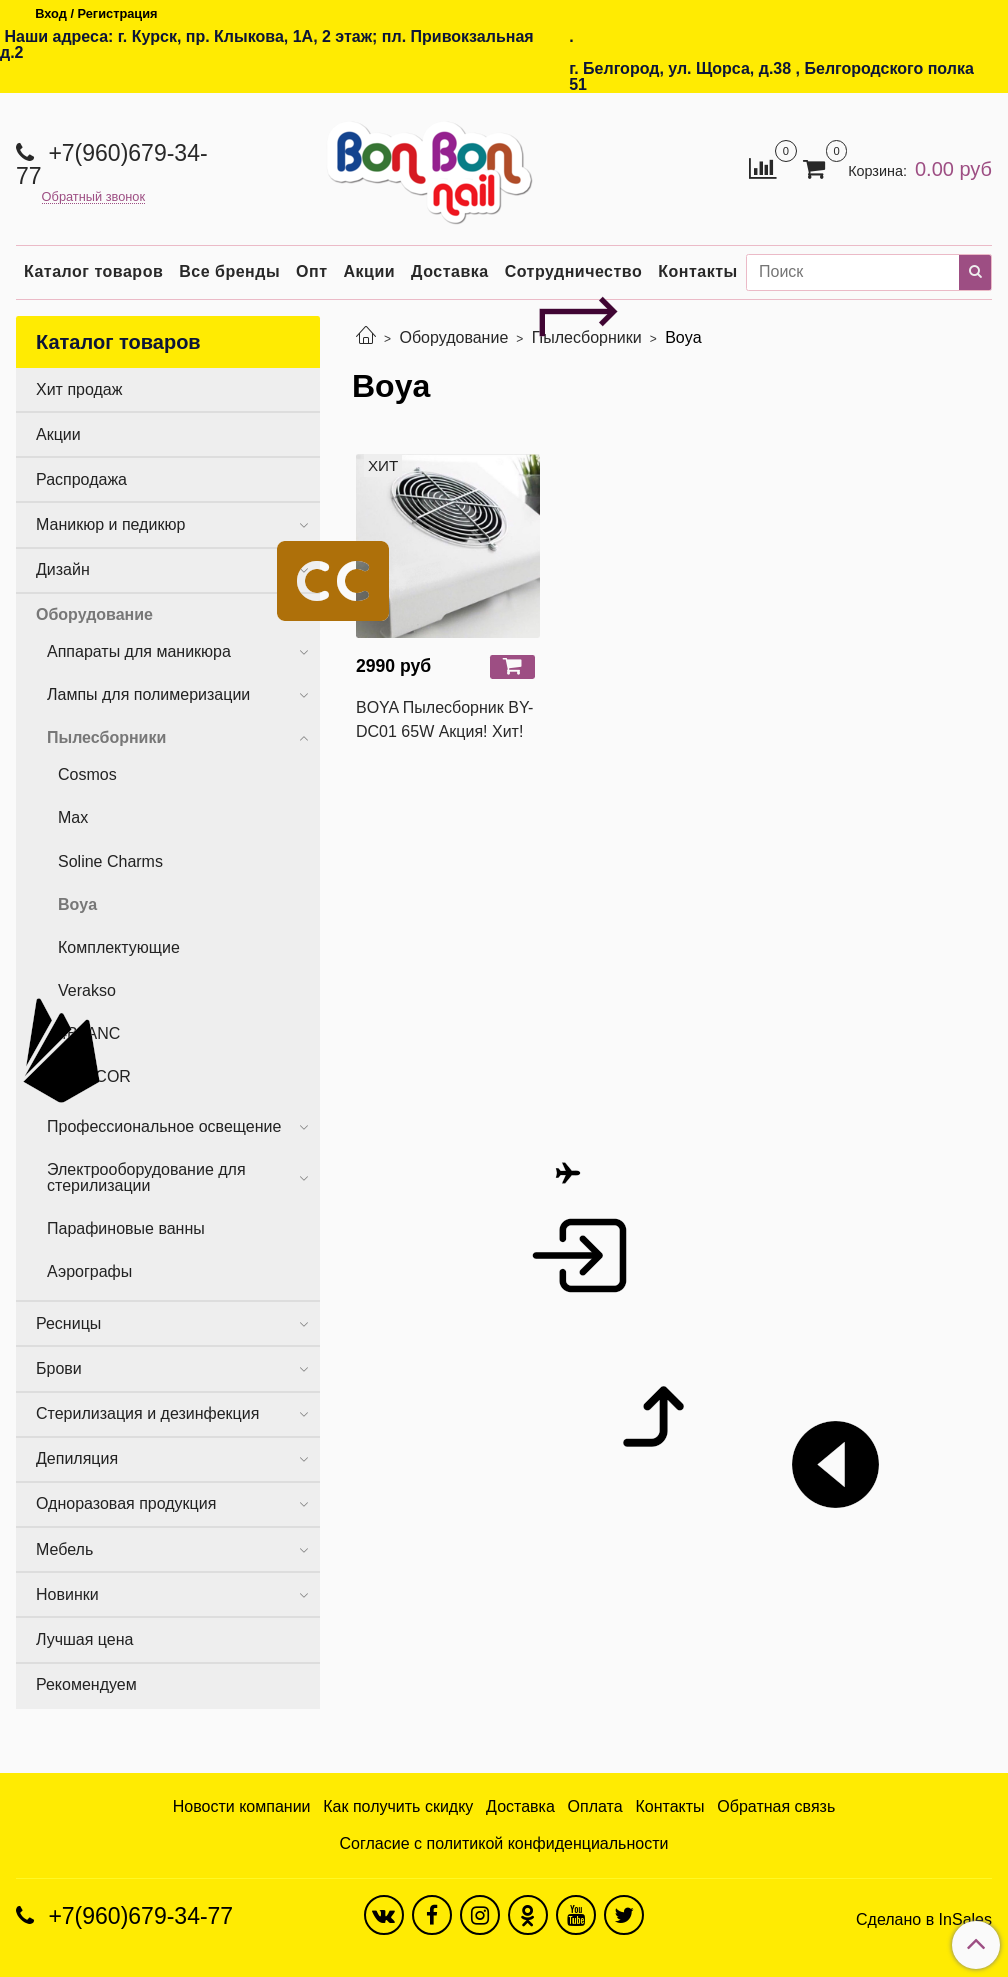  I want to click on log in to your account, so click(579, 1255).